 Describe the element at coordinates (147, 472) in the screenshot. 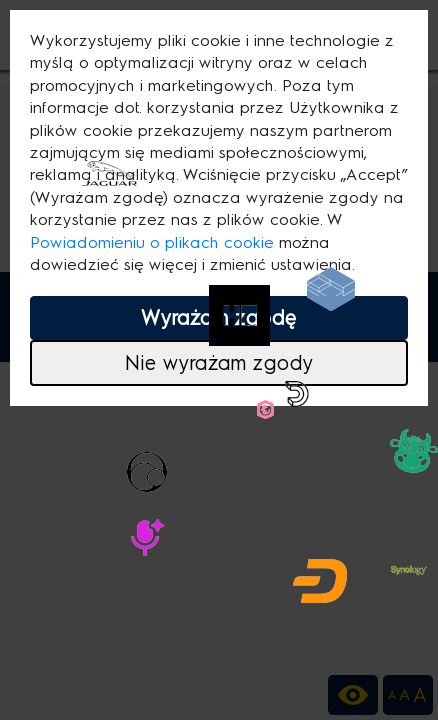

I see `pagseguro payment service logo` at that location.